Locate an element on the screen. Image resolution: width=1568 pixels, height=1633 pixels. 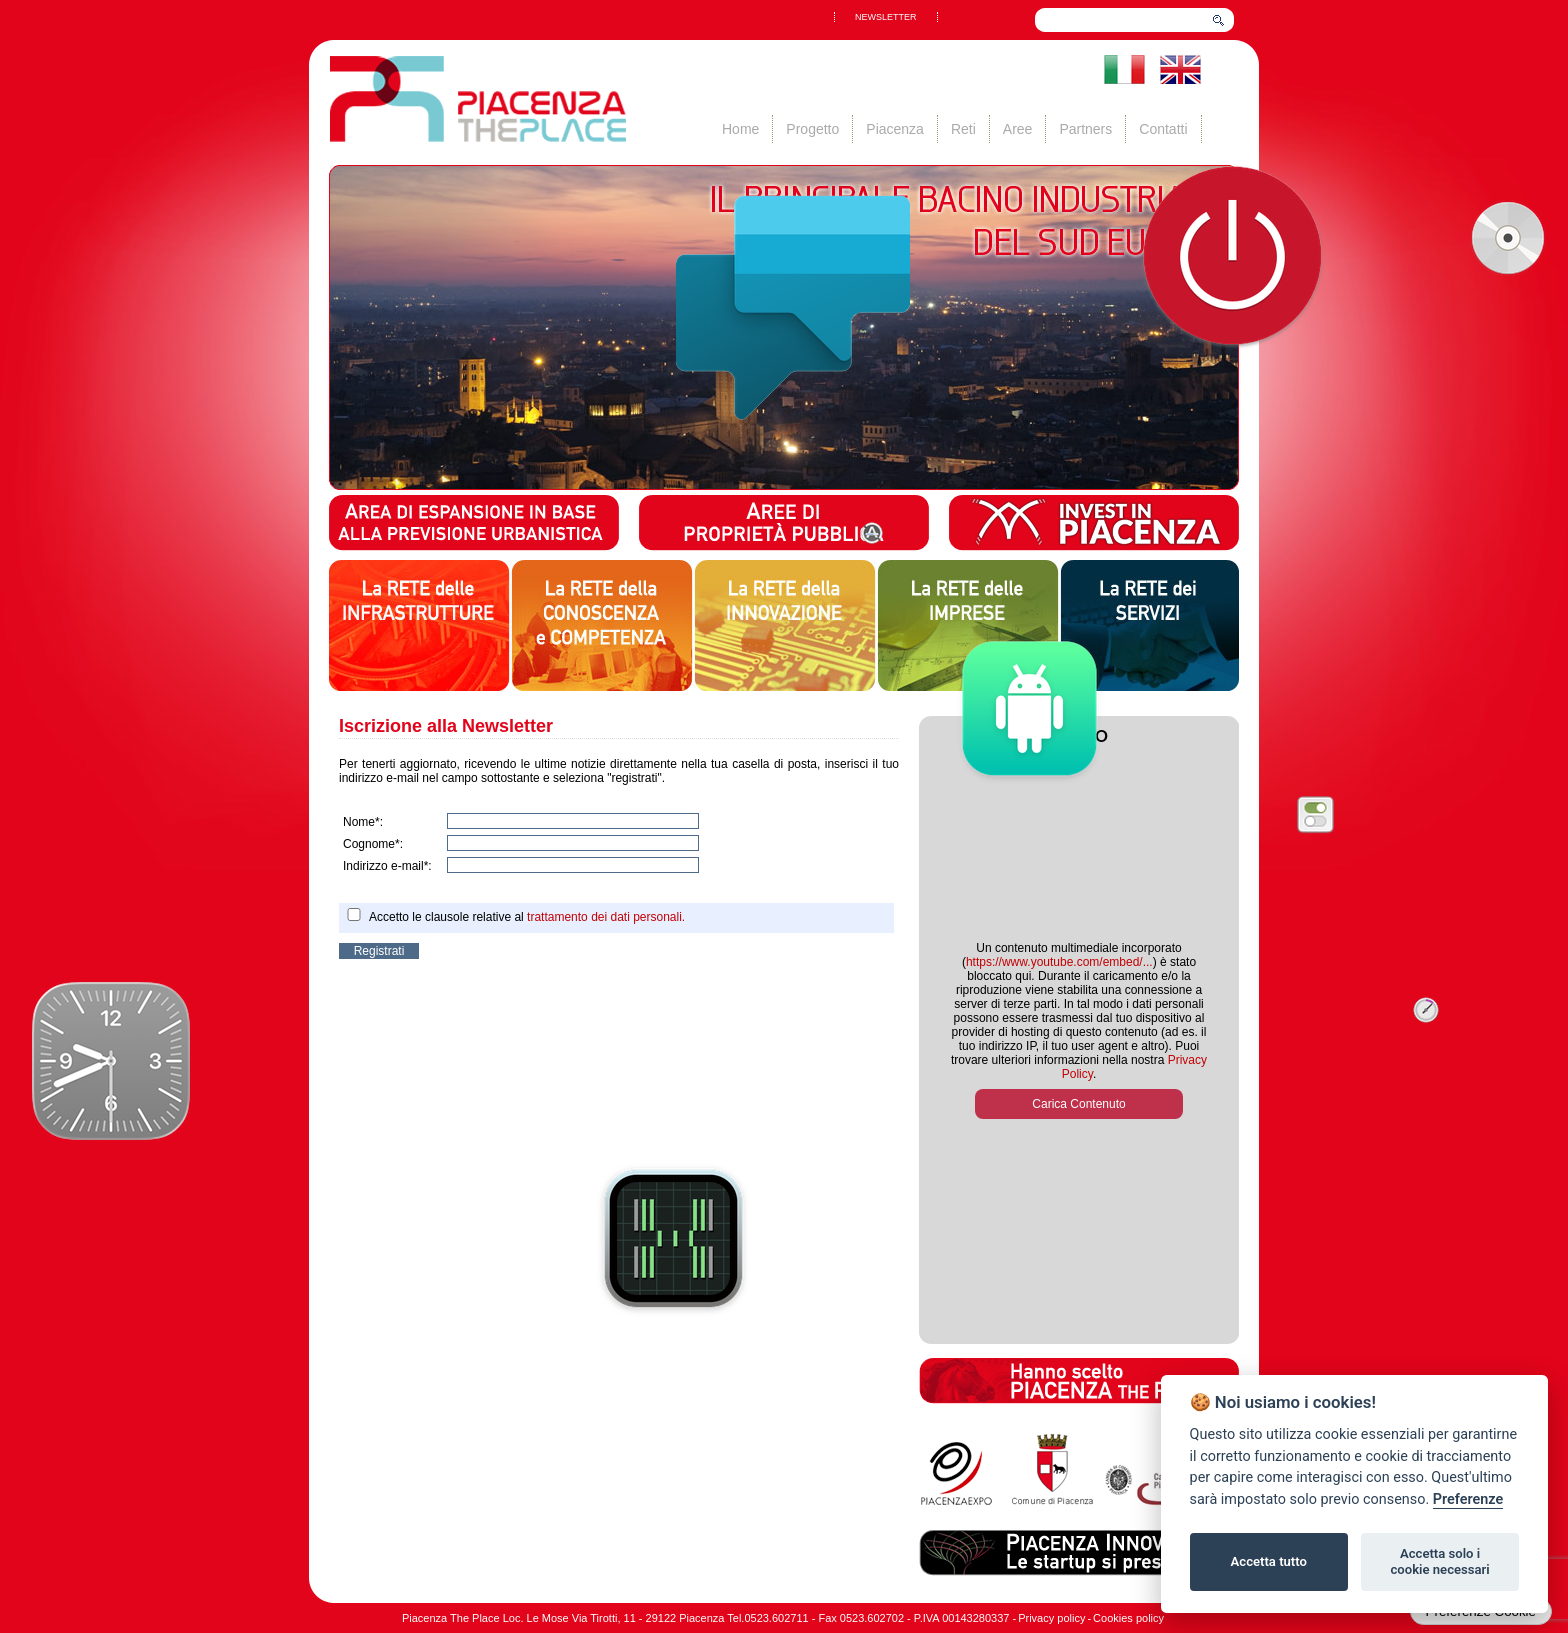
open sysprof system profiler application is located at coordinates (1426, 1010).